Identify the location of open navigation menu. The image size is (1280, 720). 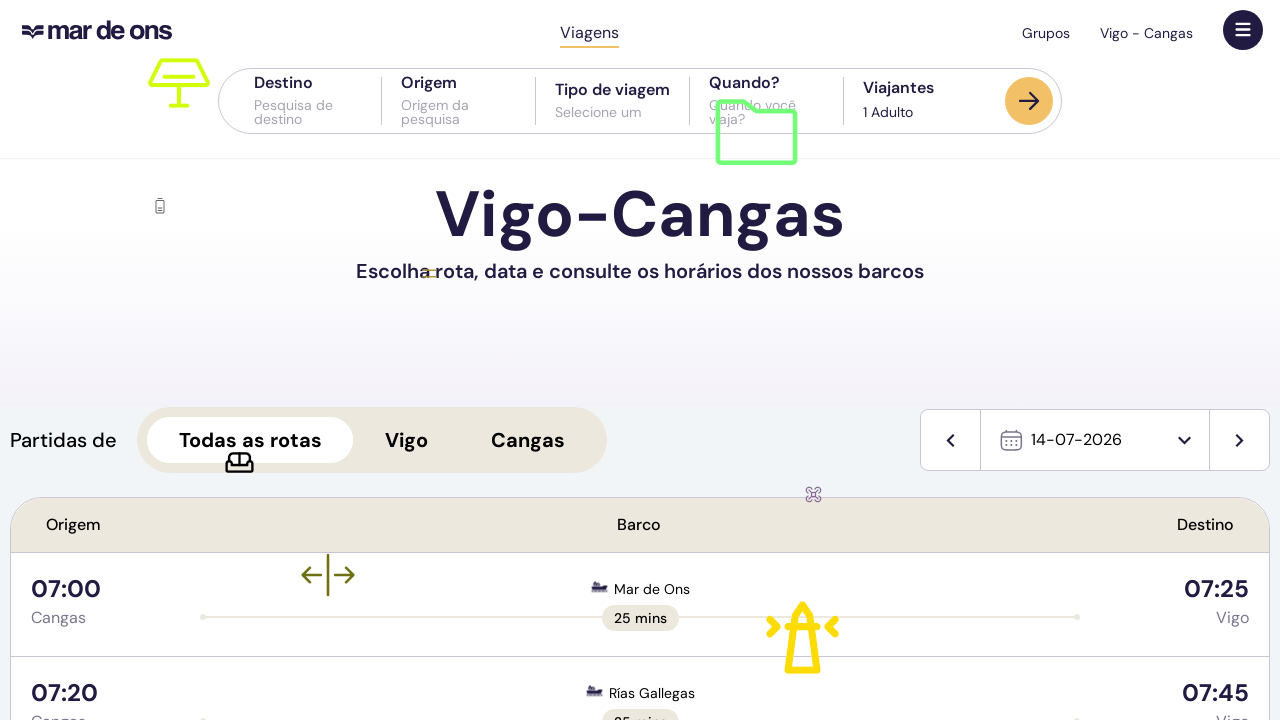
(429, 273).